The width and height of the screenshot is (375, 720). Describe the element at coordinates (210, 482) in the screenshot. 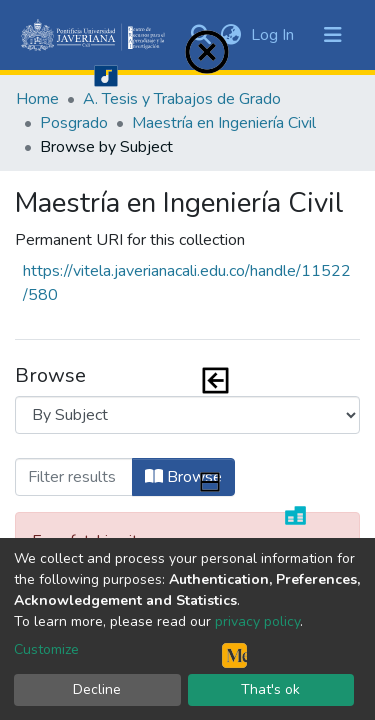

I see `switch to horizontal row layout` at that location.